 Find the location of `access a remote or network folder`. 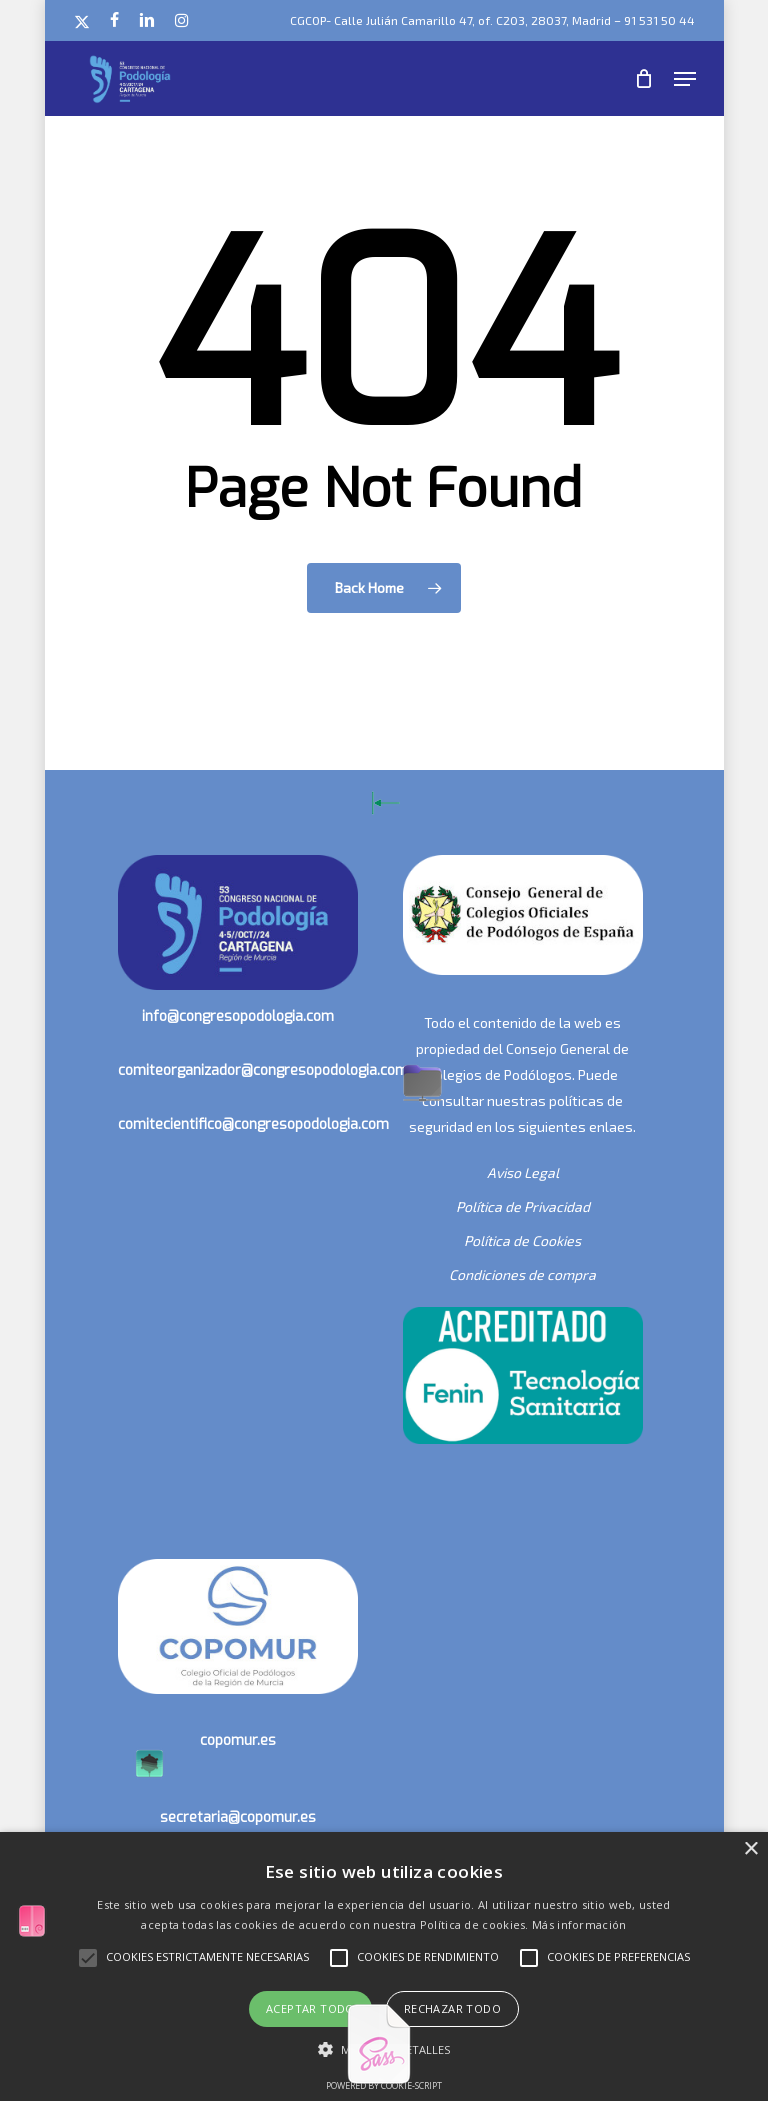

access a remote or network folder is located at coordinates (422, 1082).